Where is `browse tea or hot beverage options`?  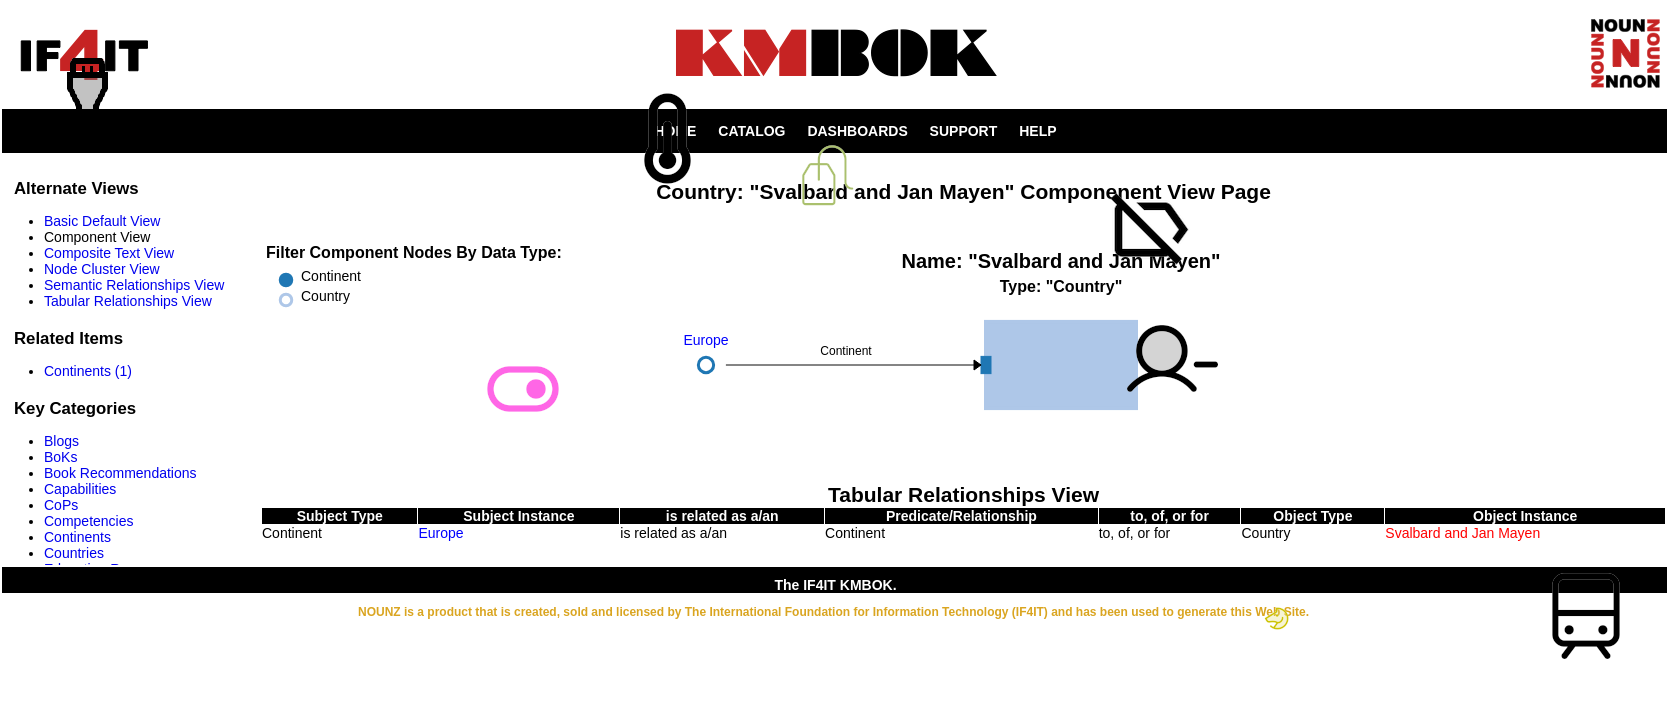
browse tea or hot beverage options is located at coordinates (825, 177).